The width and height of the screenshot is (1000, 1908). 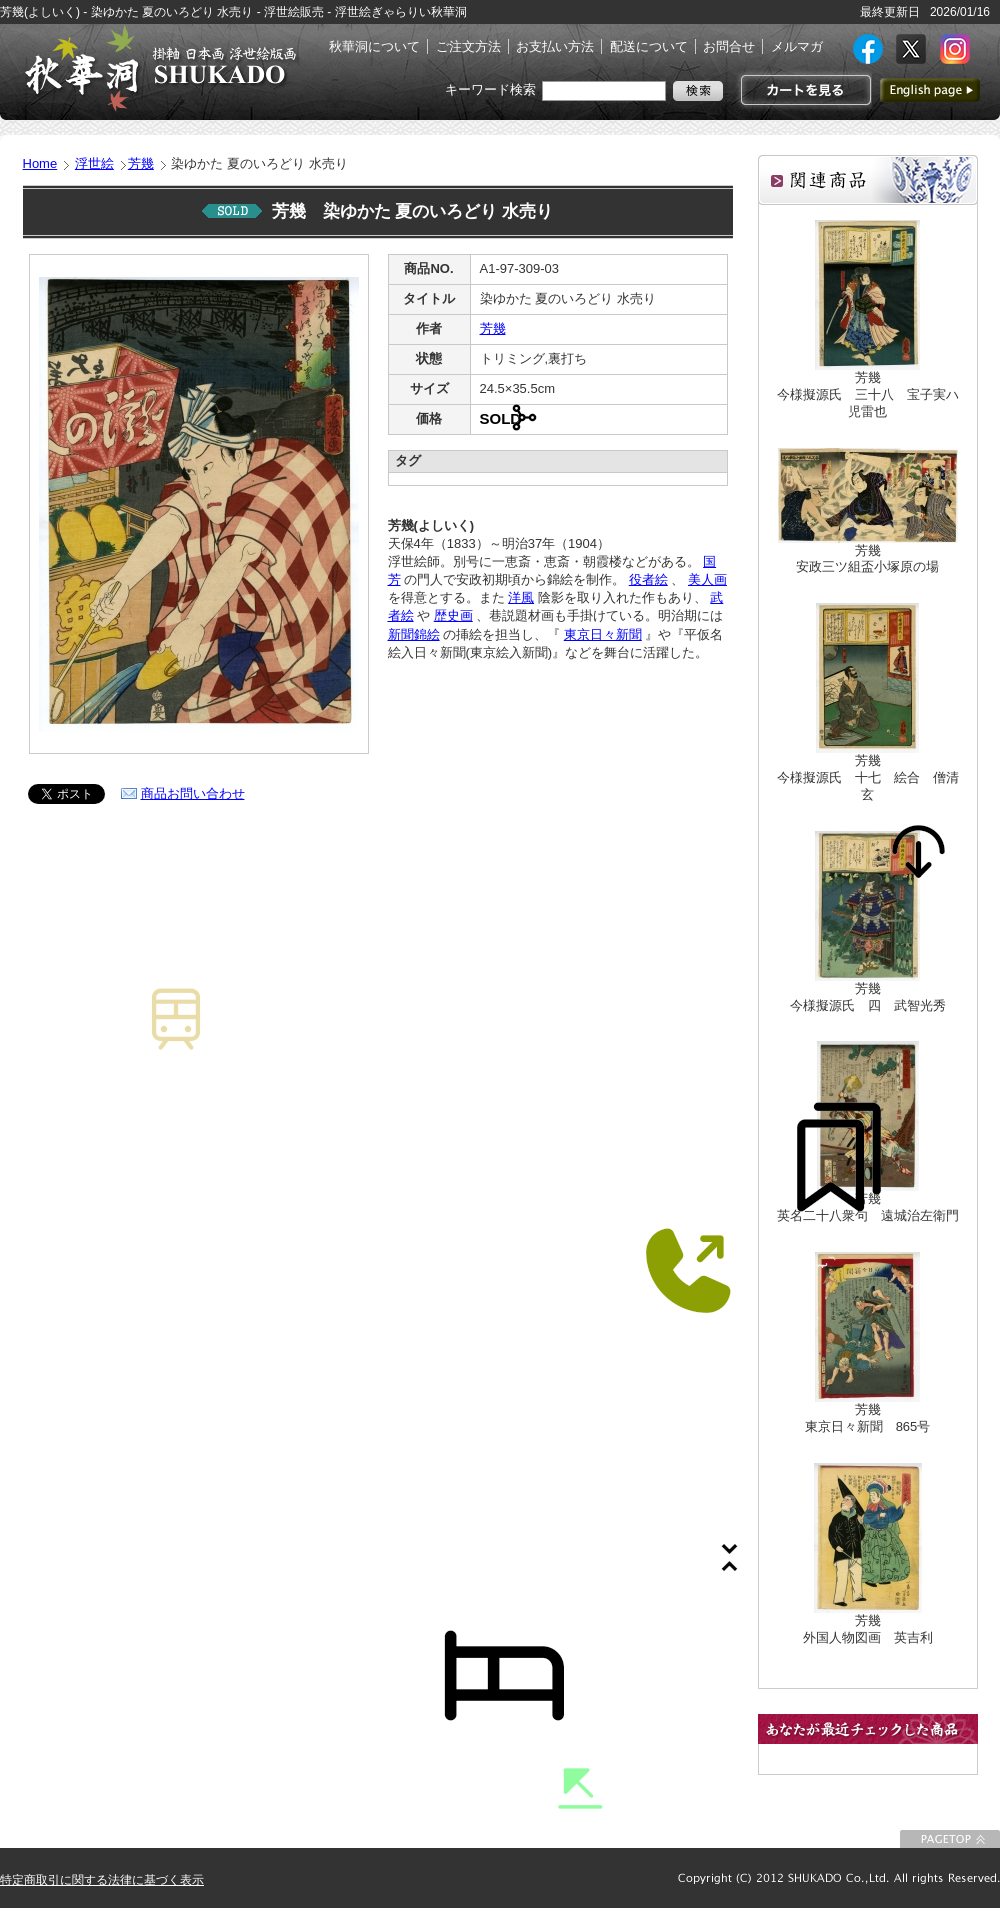 What do you see at coordinates (918, 851) in the screenshot?
I see `download or save content from the cloud` at bounding box center [918, 851].